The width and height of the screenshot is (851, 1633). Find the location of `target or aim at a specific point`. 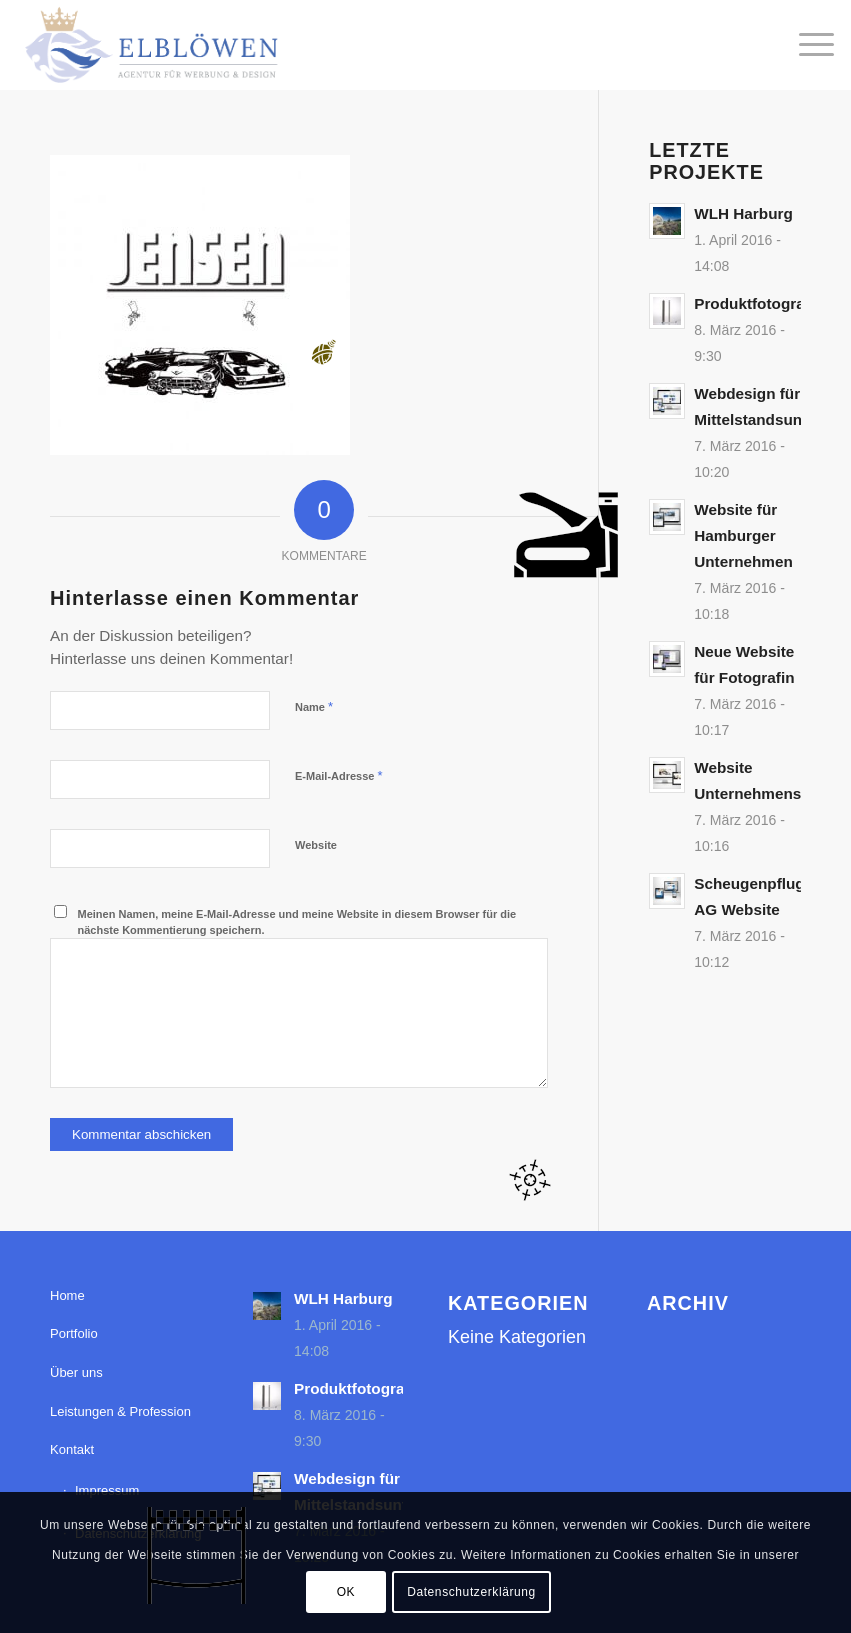

target or aim at a specific point is located at coordinates (530, 1180).